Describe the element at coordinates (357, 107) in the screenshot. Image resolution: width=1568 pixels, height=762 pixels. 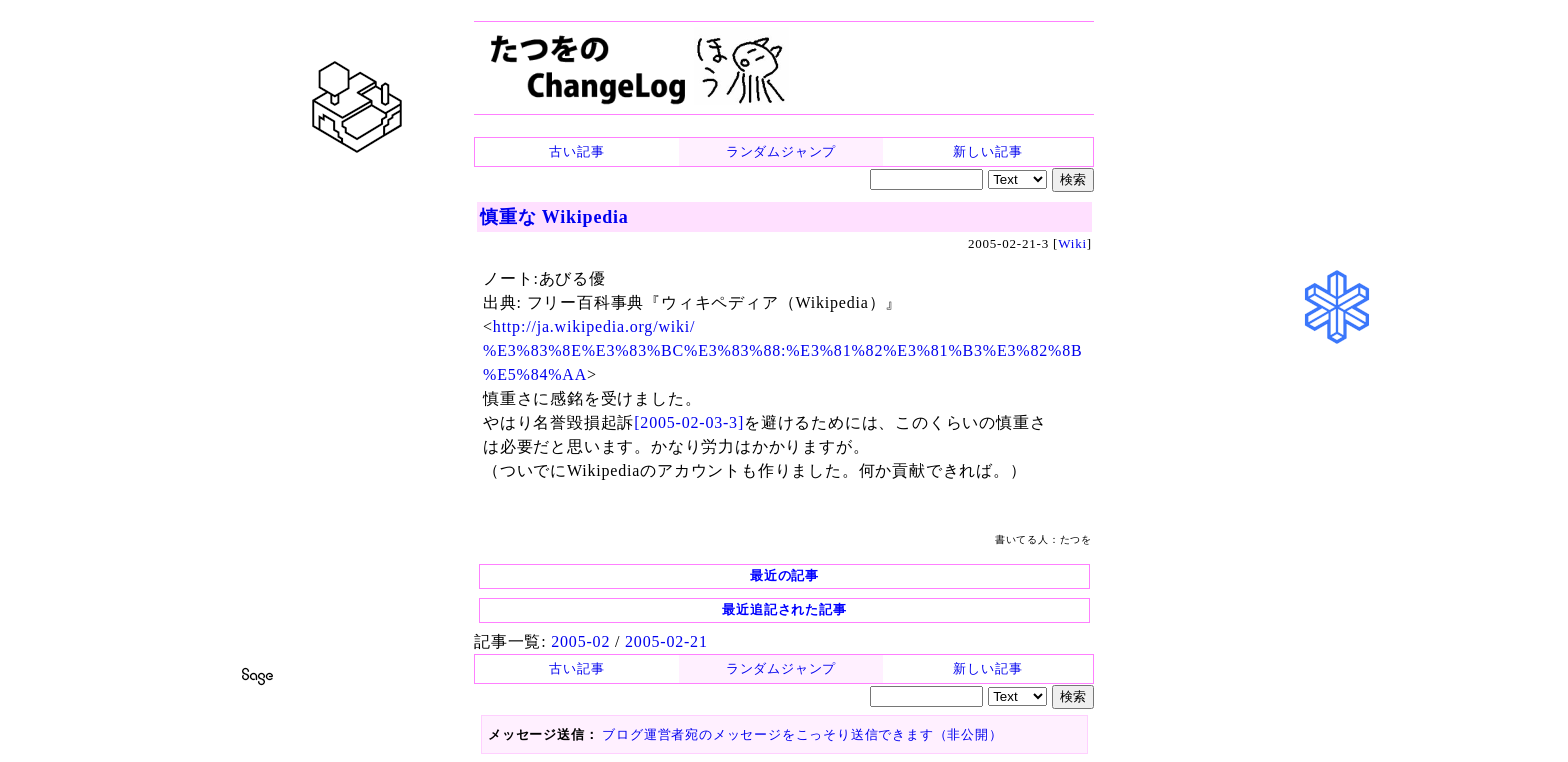
I see `launch minetest game` at that location.